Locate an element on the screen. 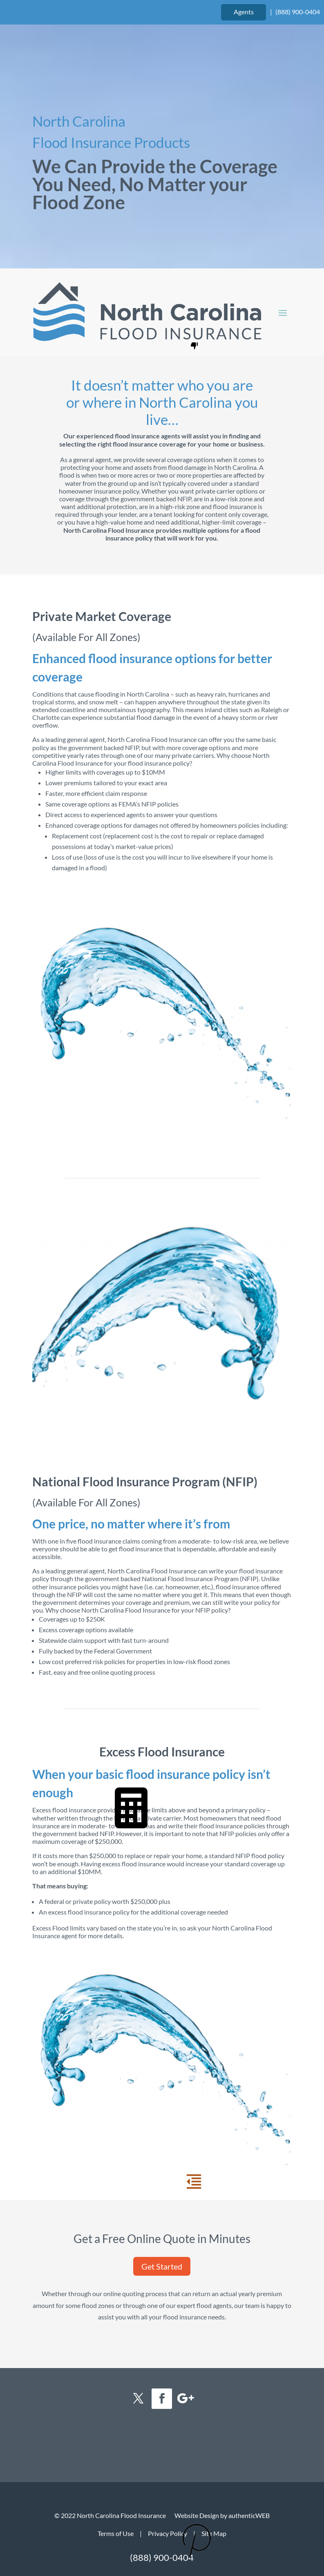  dislike or downvote content is located at coordinates (194, 346).